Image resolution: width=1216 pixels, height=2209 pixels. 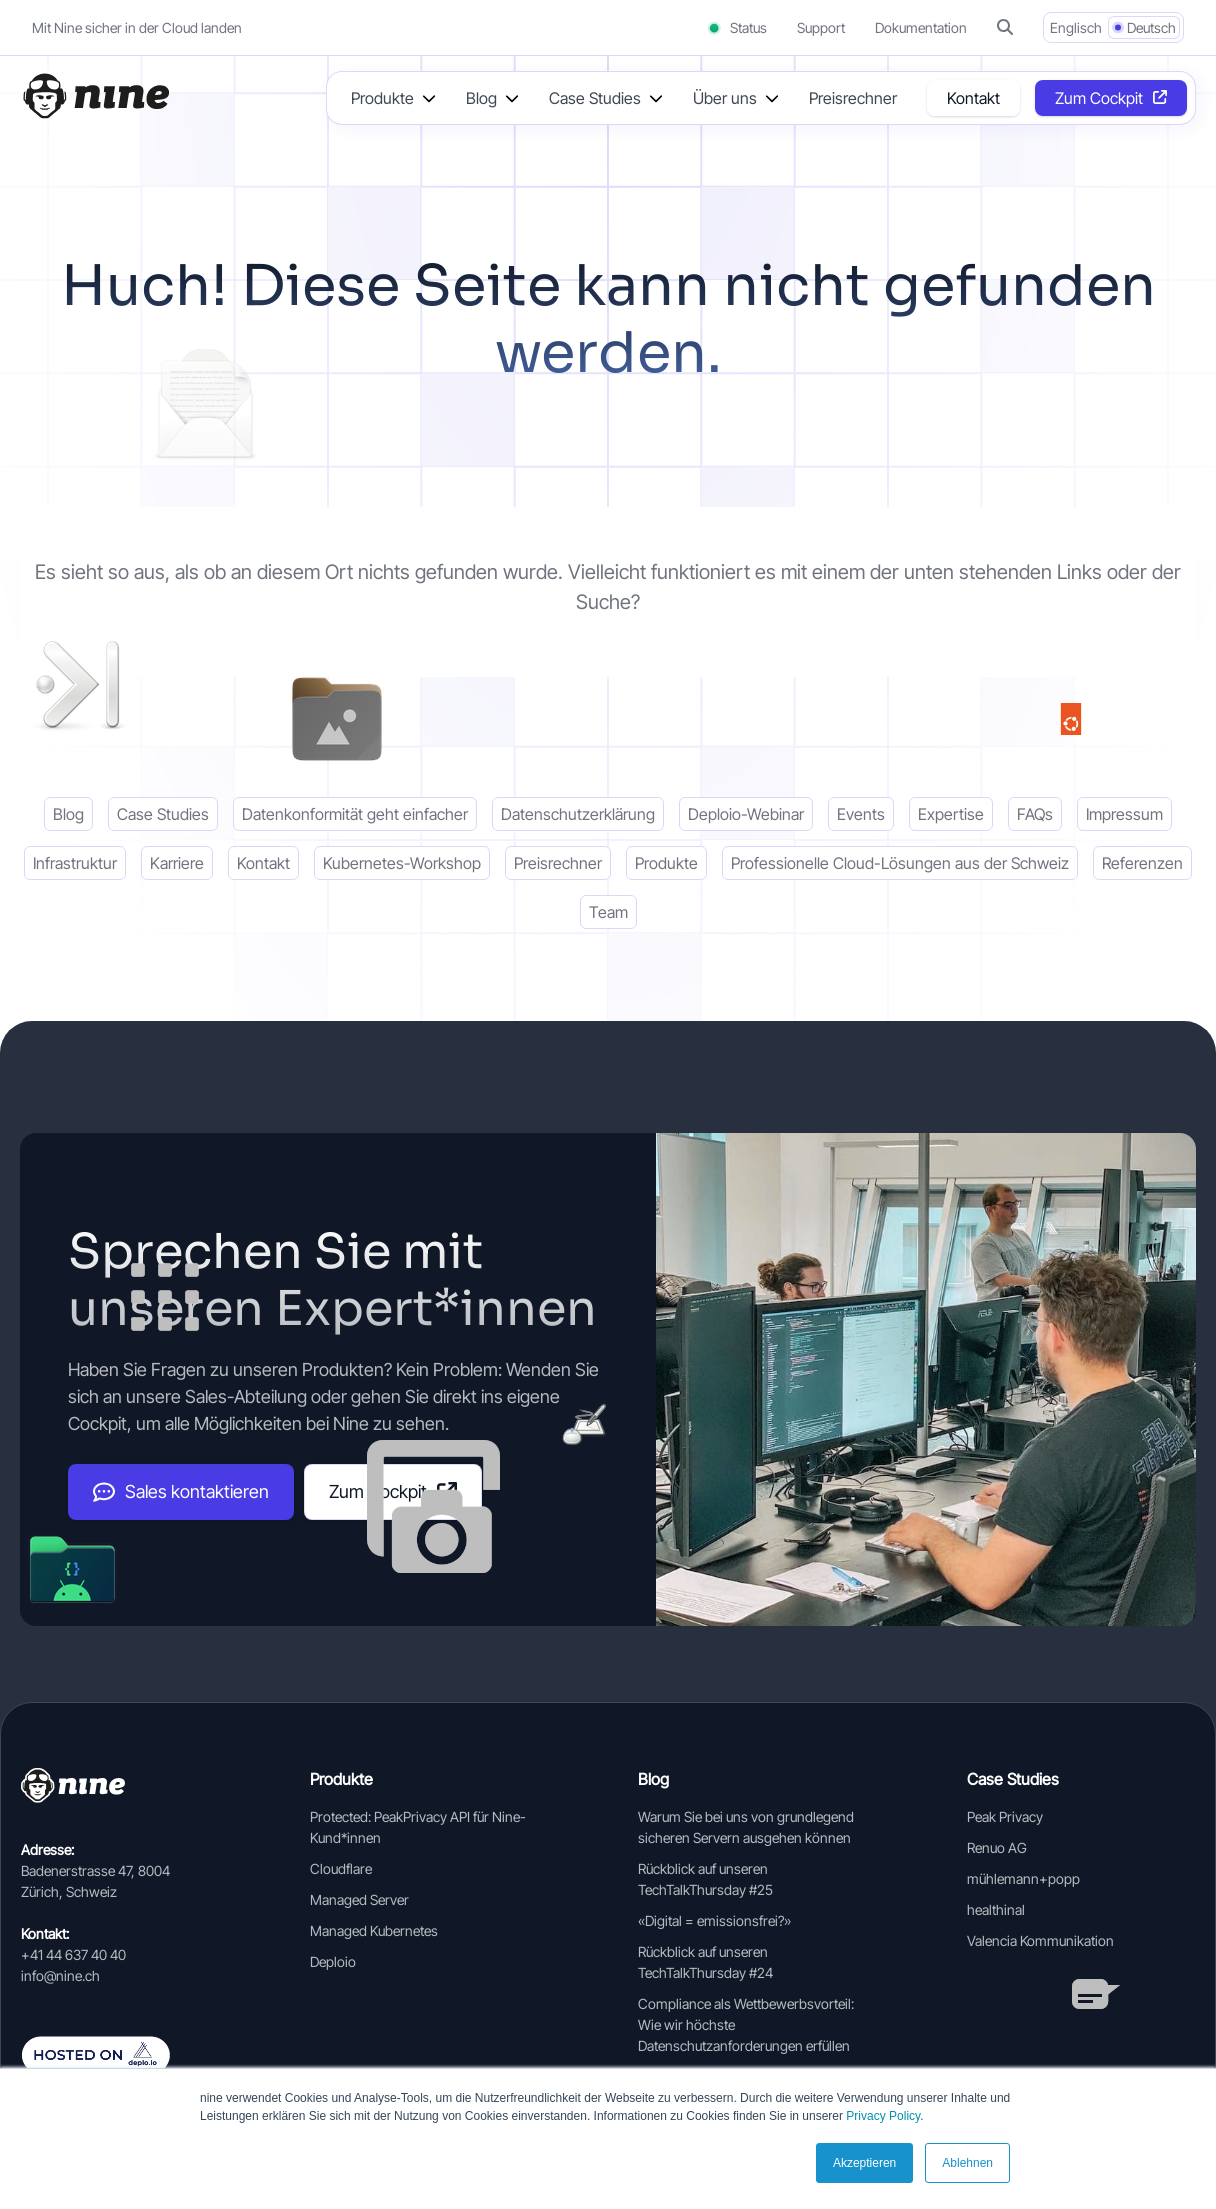 What do you see at coordinates (205, 405) in the screenshot?
I see `indicates an email has been read` at bounding box center [205, 405].